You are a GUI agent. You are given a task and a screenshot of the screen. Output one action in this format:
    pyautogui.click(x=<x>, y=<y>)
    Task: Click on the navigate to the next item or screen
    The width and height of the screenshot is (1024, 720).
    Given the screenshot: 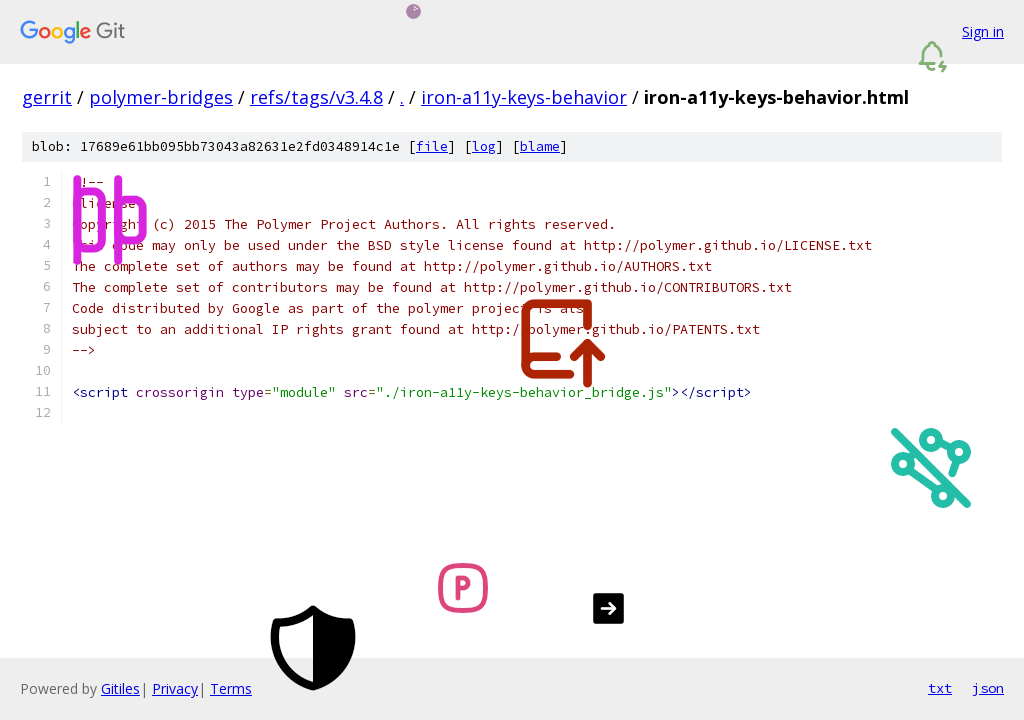 What is the action you would take?
    pyautogui.click(x=608, y=608)
    